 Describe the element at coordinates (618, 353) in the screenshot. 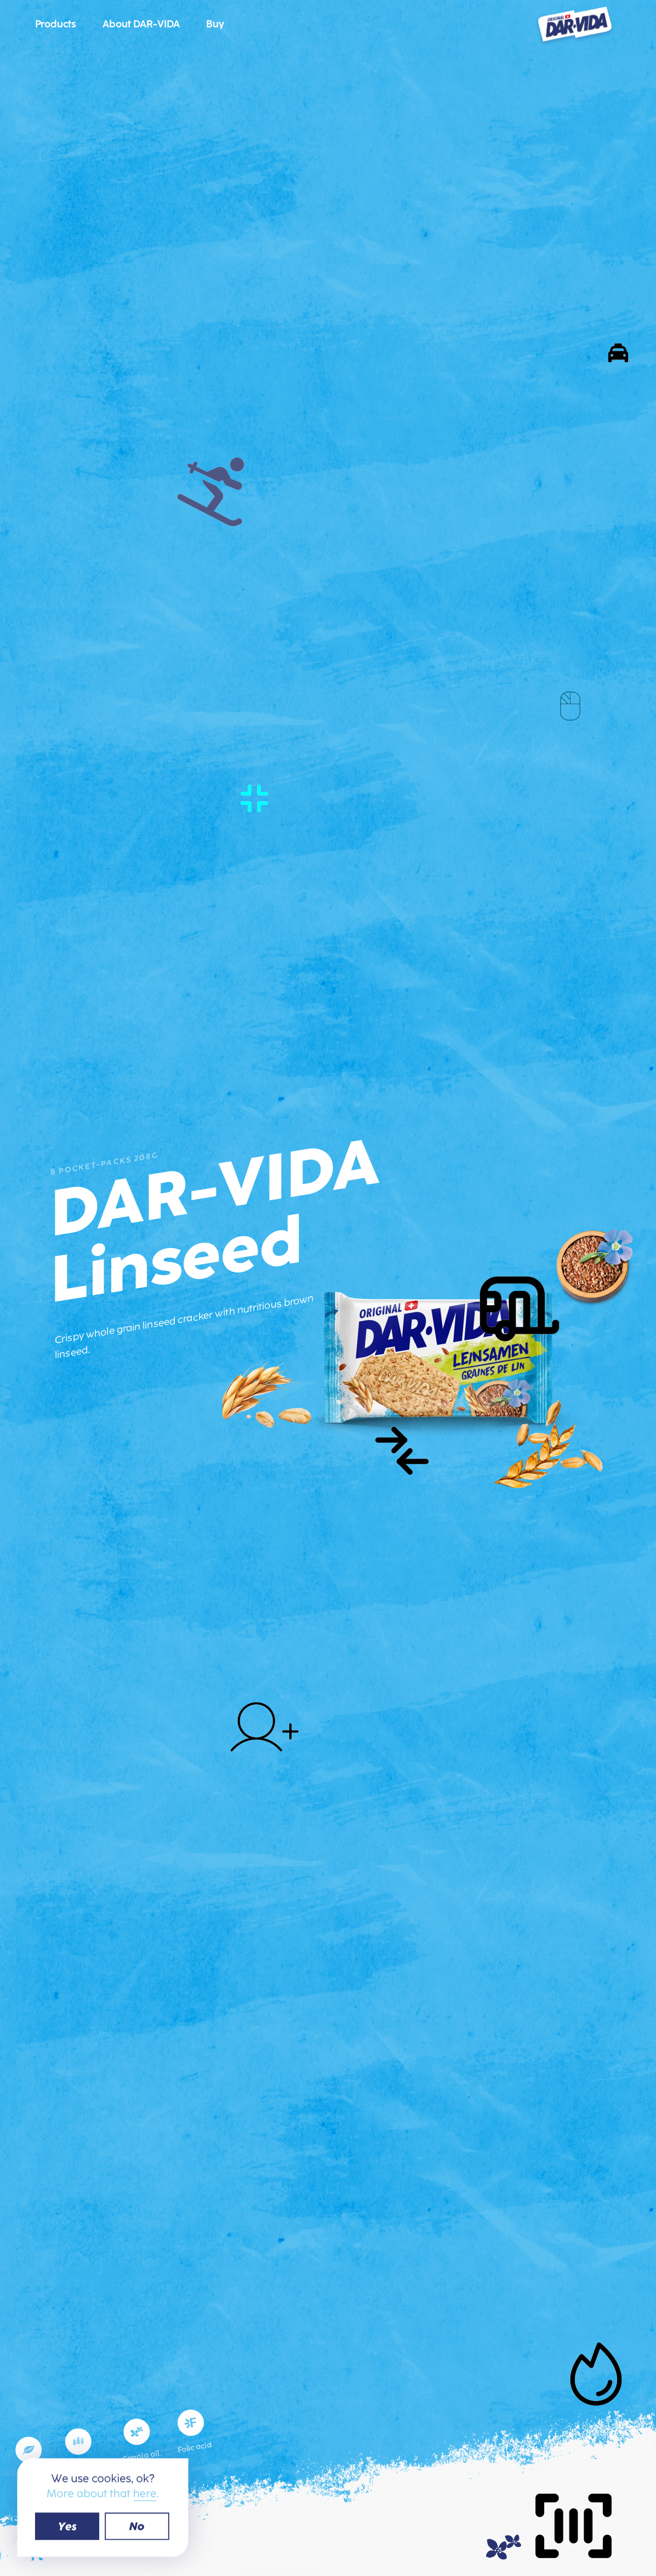

I see `request a taxi or cab ride` at that location.